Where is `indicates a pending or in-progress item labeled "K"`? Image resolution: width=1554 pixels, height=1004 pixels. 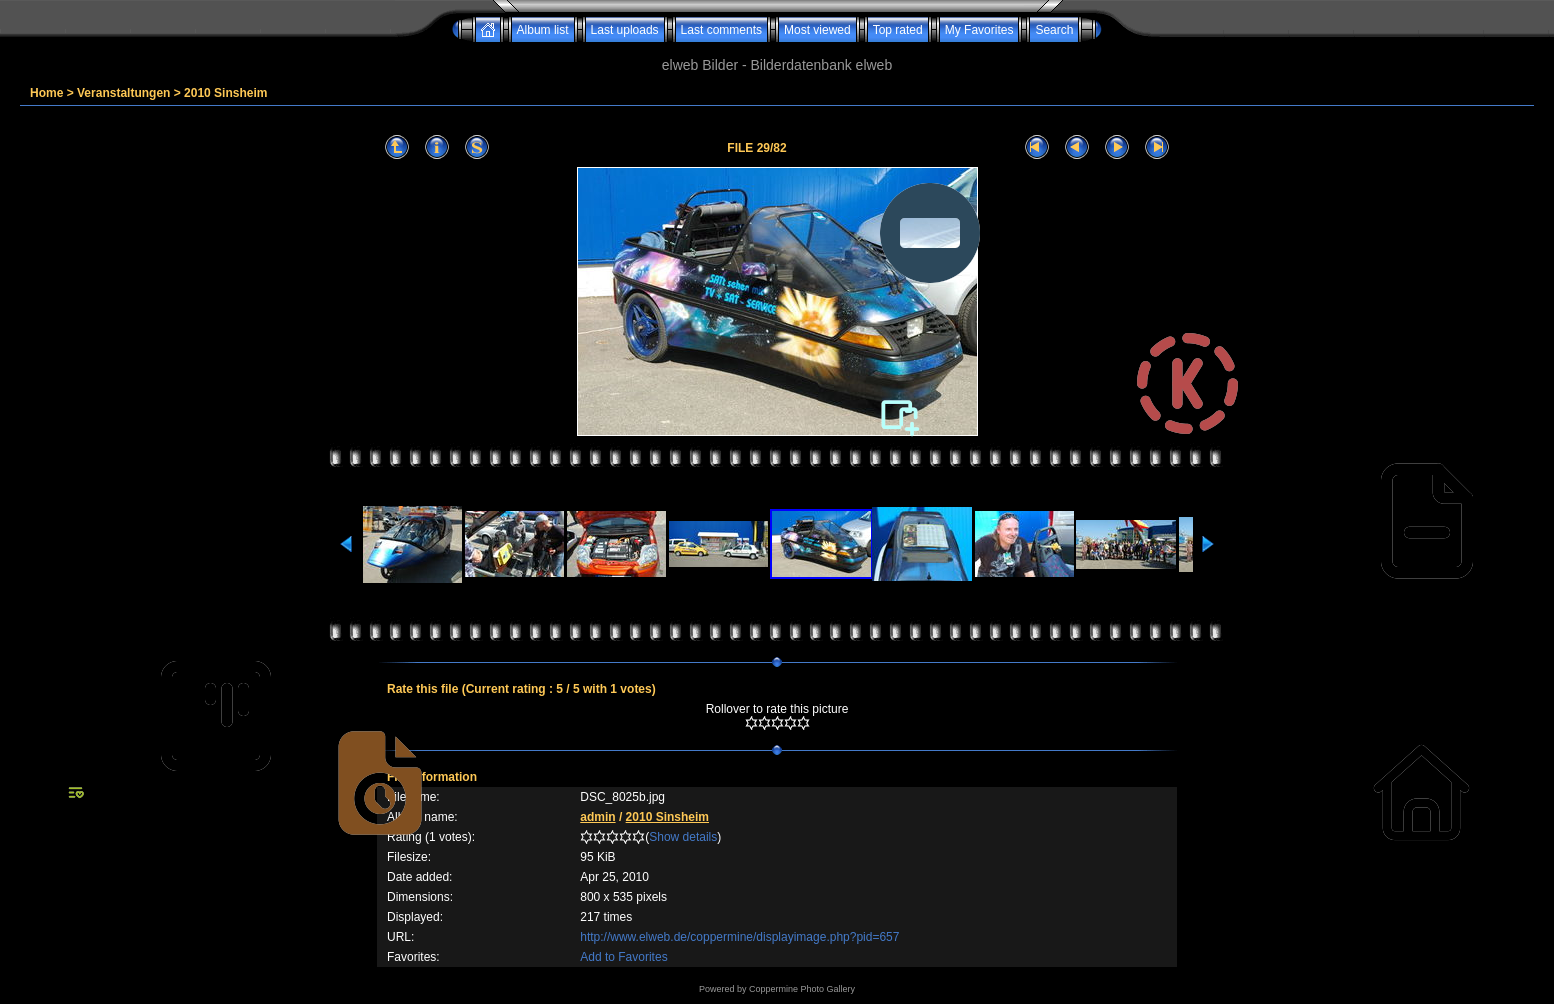 indicates a pending or in-progress item labeled "K" is located at coordinates (1187, 383).